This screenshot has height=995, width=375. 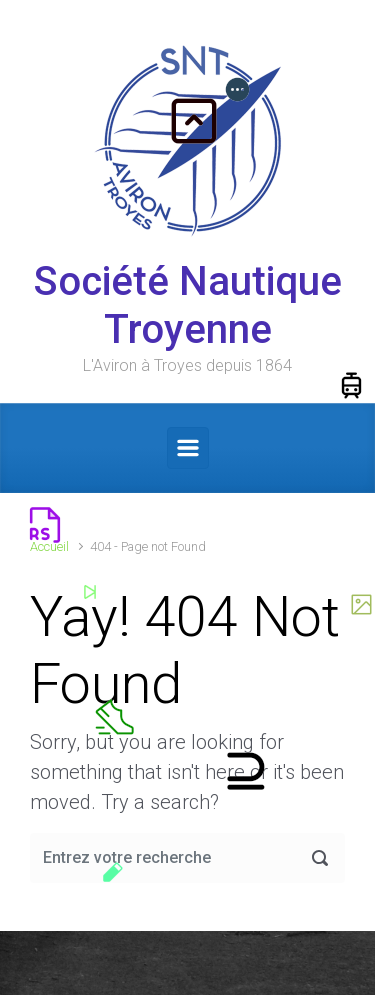 I want to click on view tram or light rail transit options, so click(x=351, y=385).